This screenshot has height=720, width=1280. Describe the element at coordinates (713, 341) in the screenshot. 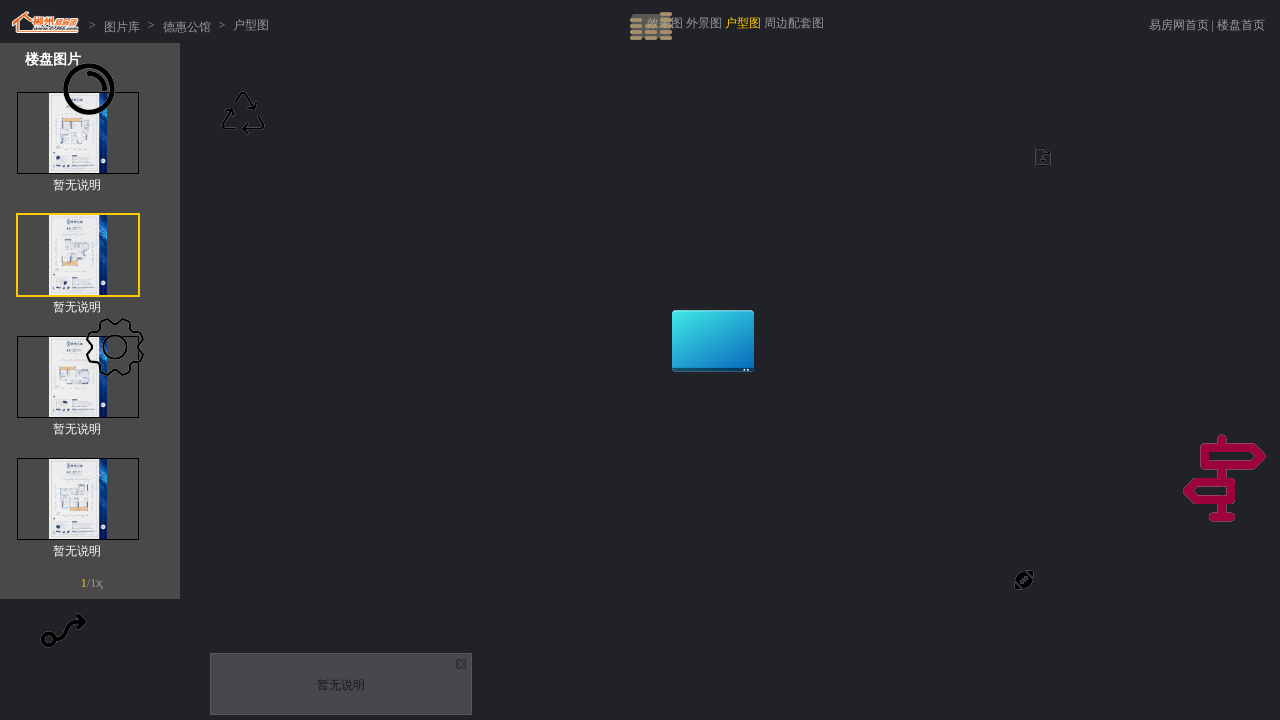

I see `view desktop or return to home screen` at that location.